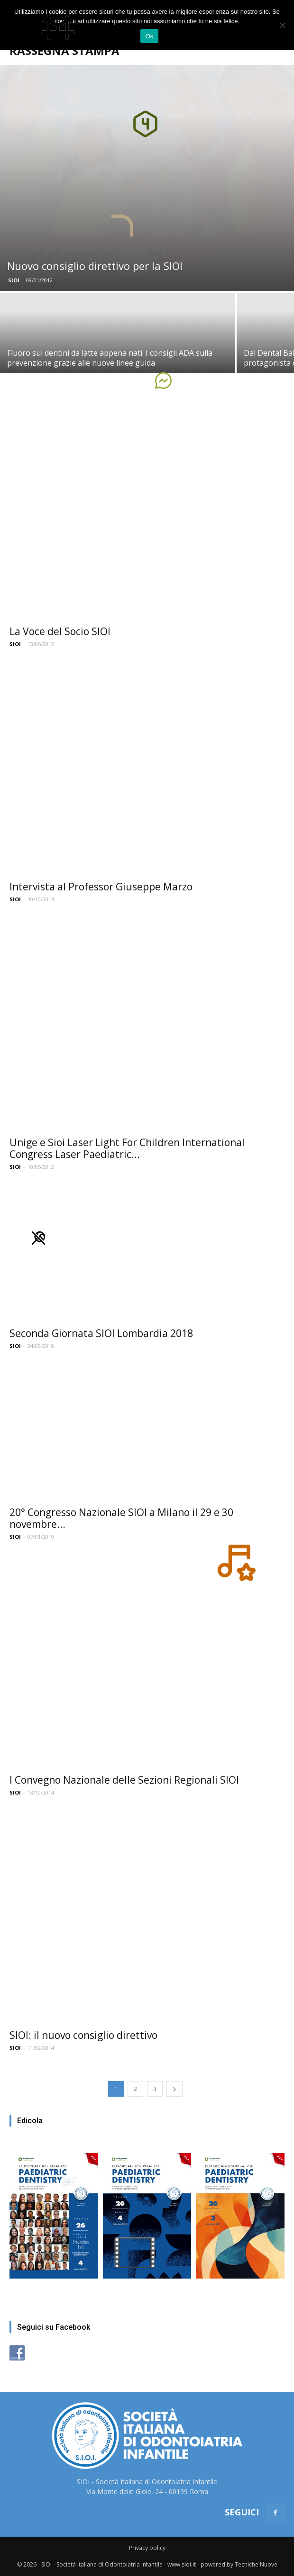  I want to click on add song to favorites, so click(236, 1561).